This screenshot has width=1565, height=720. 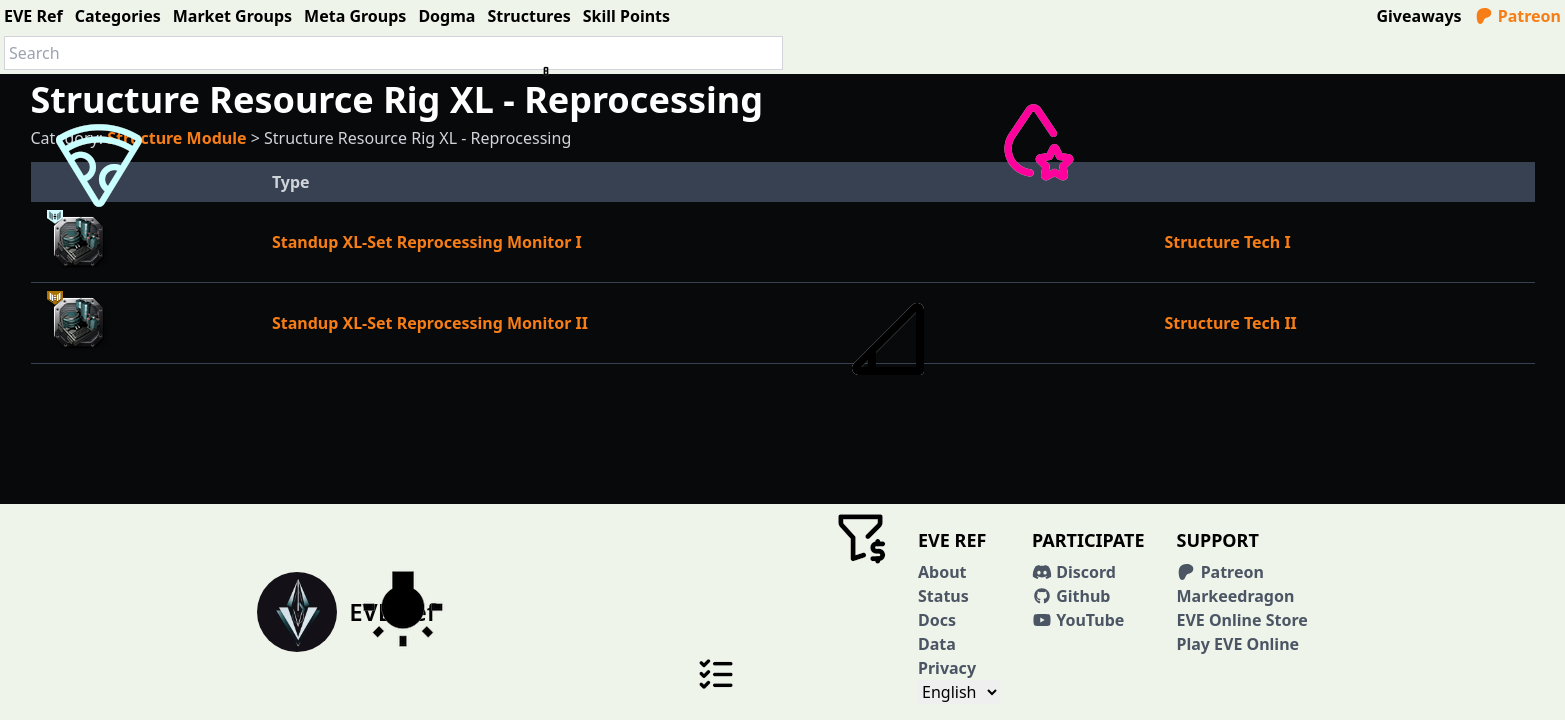 I want to click on indicates weak cellular signal strength (2 bars), so click(x=888, y=339).